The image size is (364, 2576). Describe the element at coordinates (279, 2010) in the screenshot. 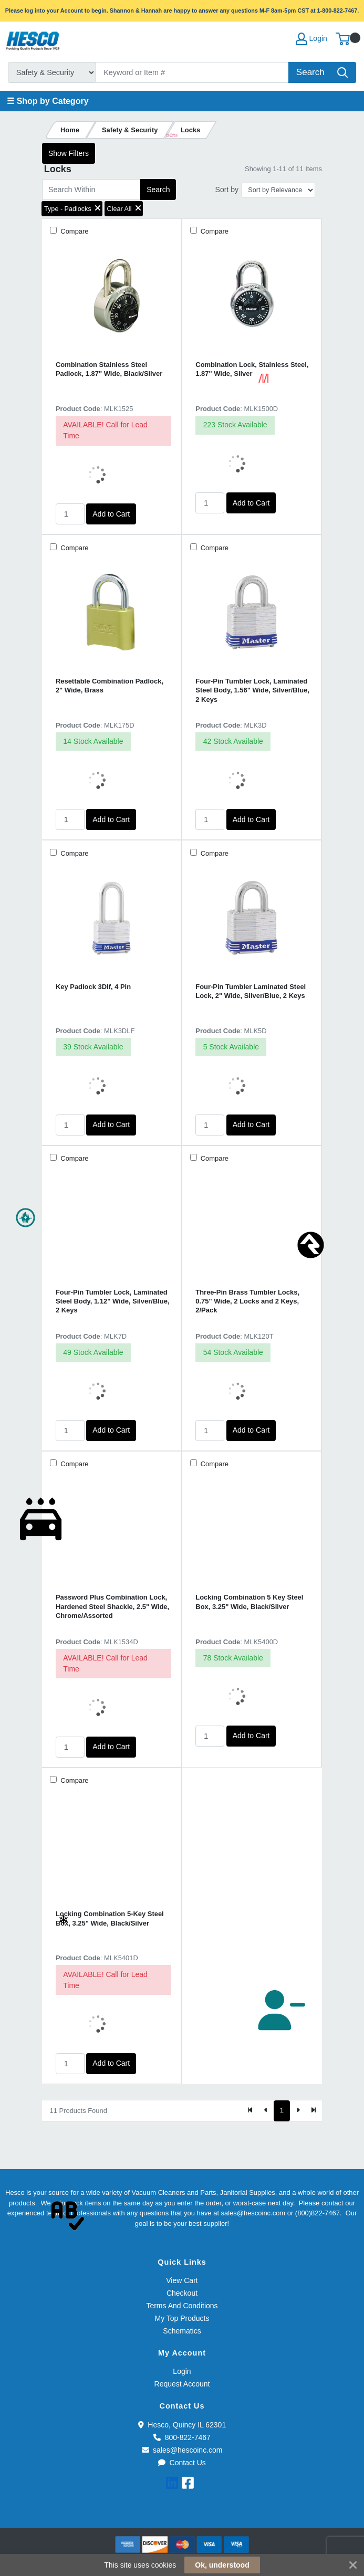

I see `remove a user or contact` at that location.